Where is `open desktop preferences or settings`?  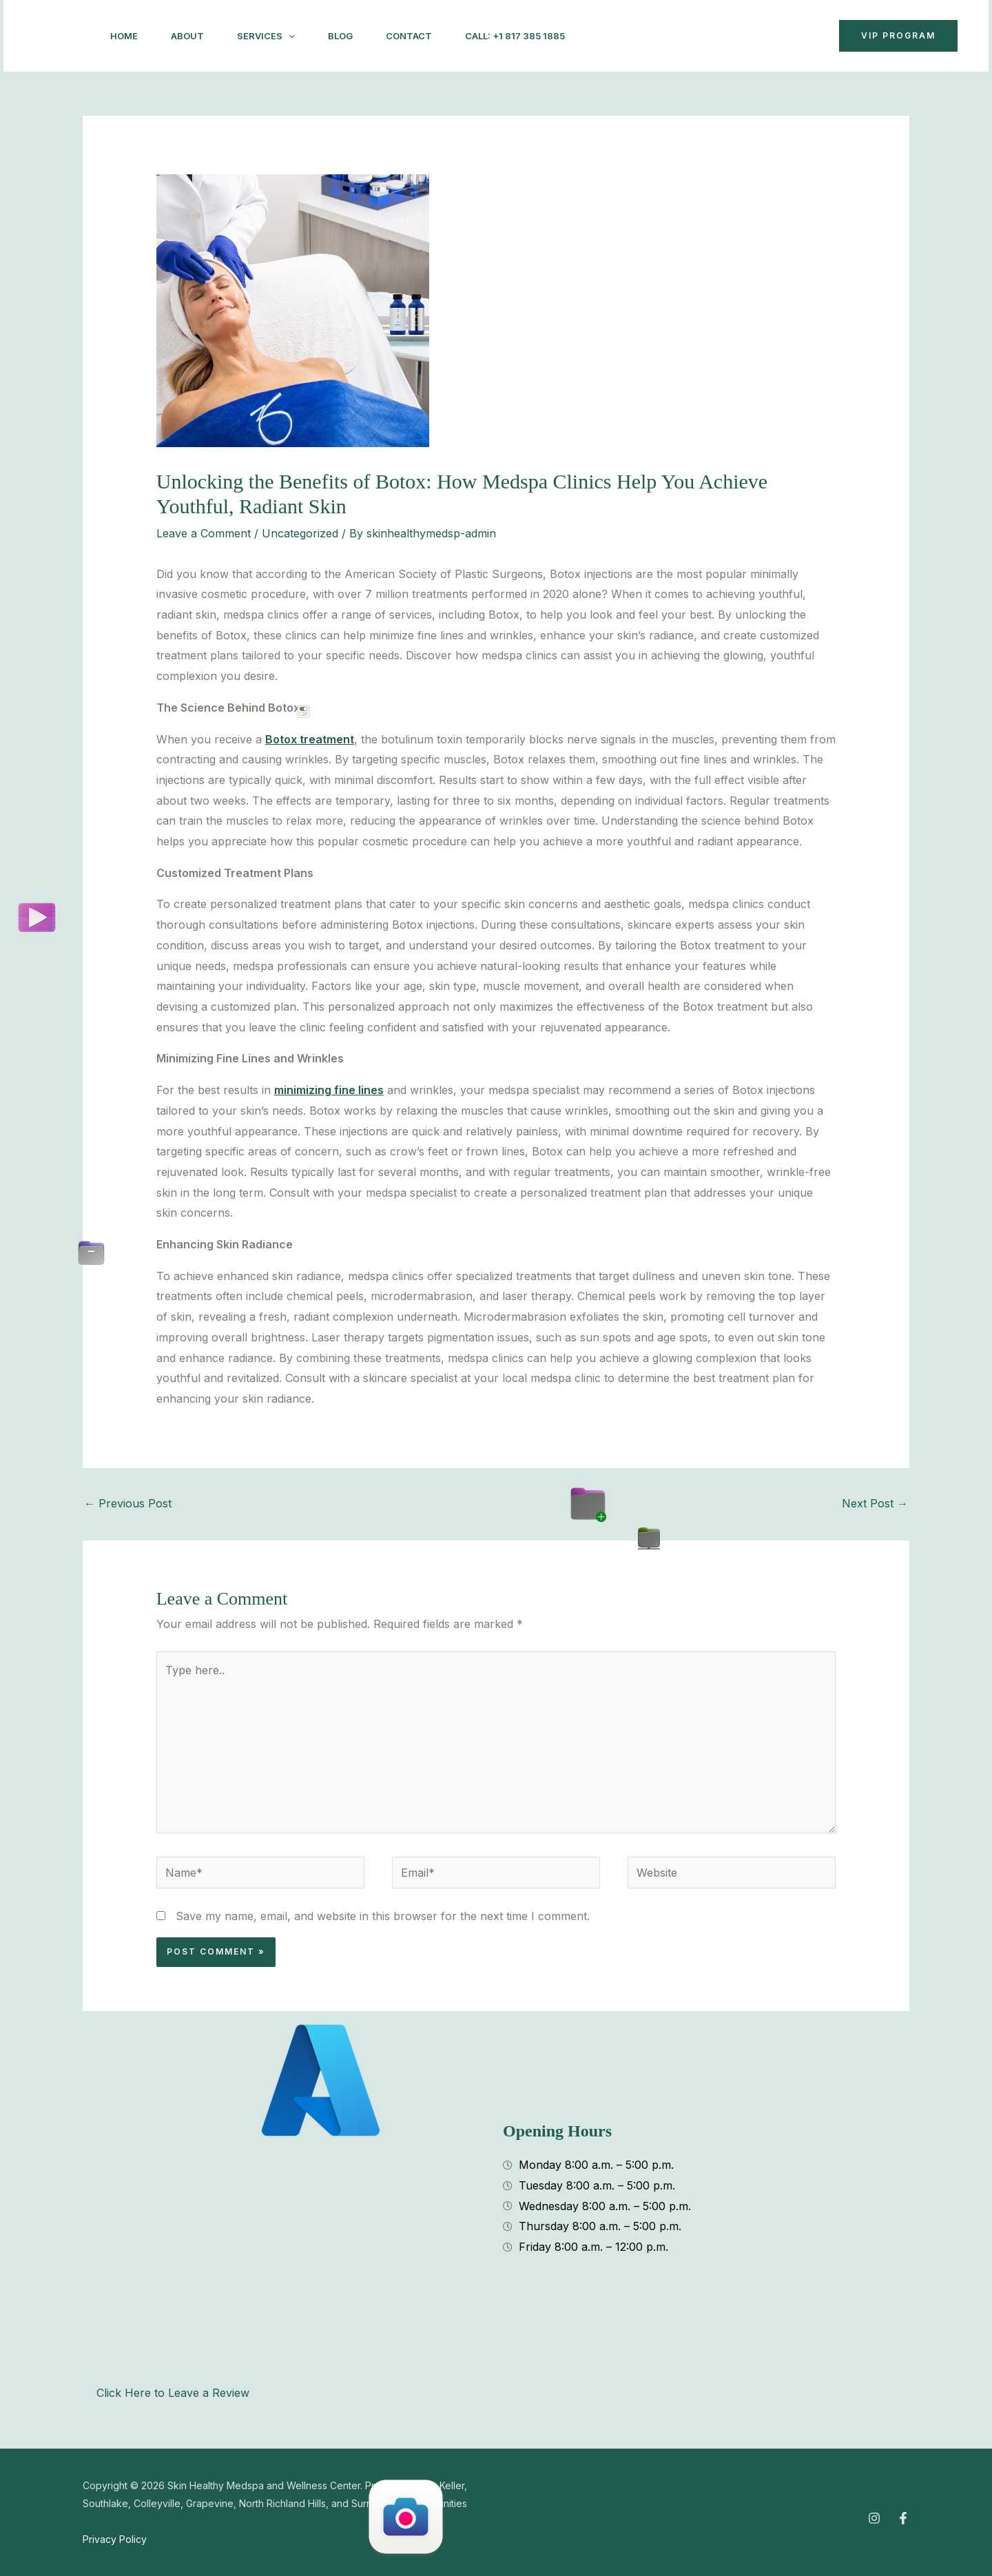
open desktop preferences or settings is located at coordinates (303, 711).